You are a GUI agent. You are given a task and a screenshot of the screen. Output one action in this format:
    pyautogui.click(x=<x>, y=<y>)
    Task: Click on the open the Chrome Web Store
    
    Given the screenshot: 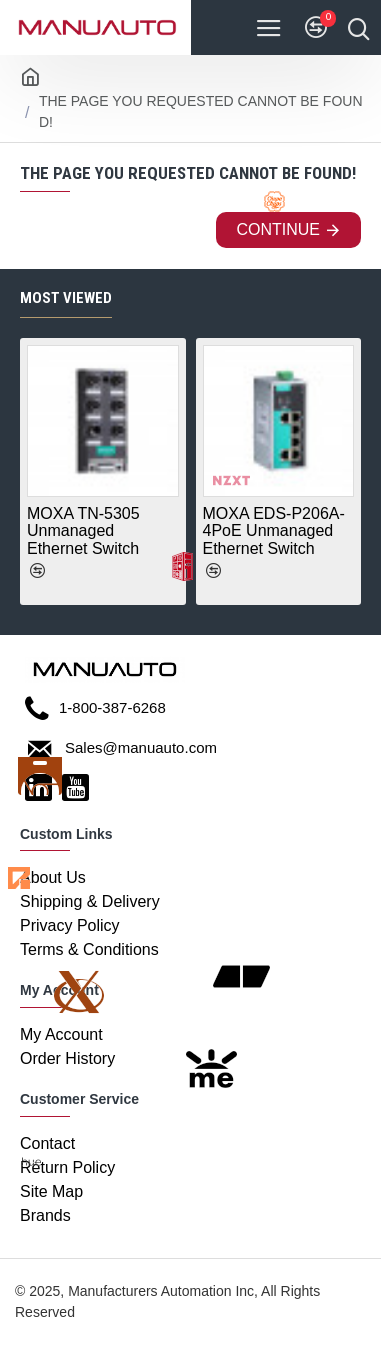 What is the action you would take?
    pyautogui.click(x=40, y=776)
    